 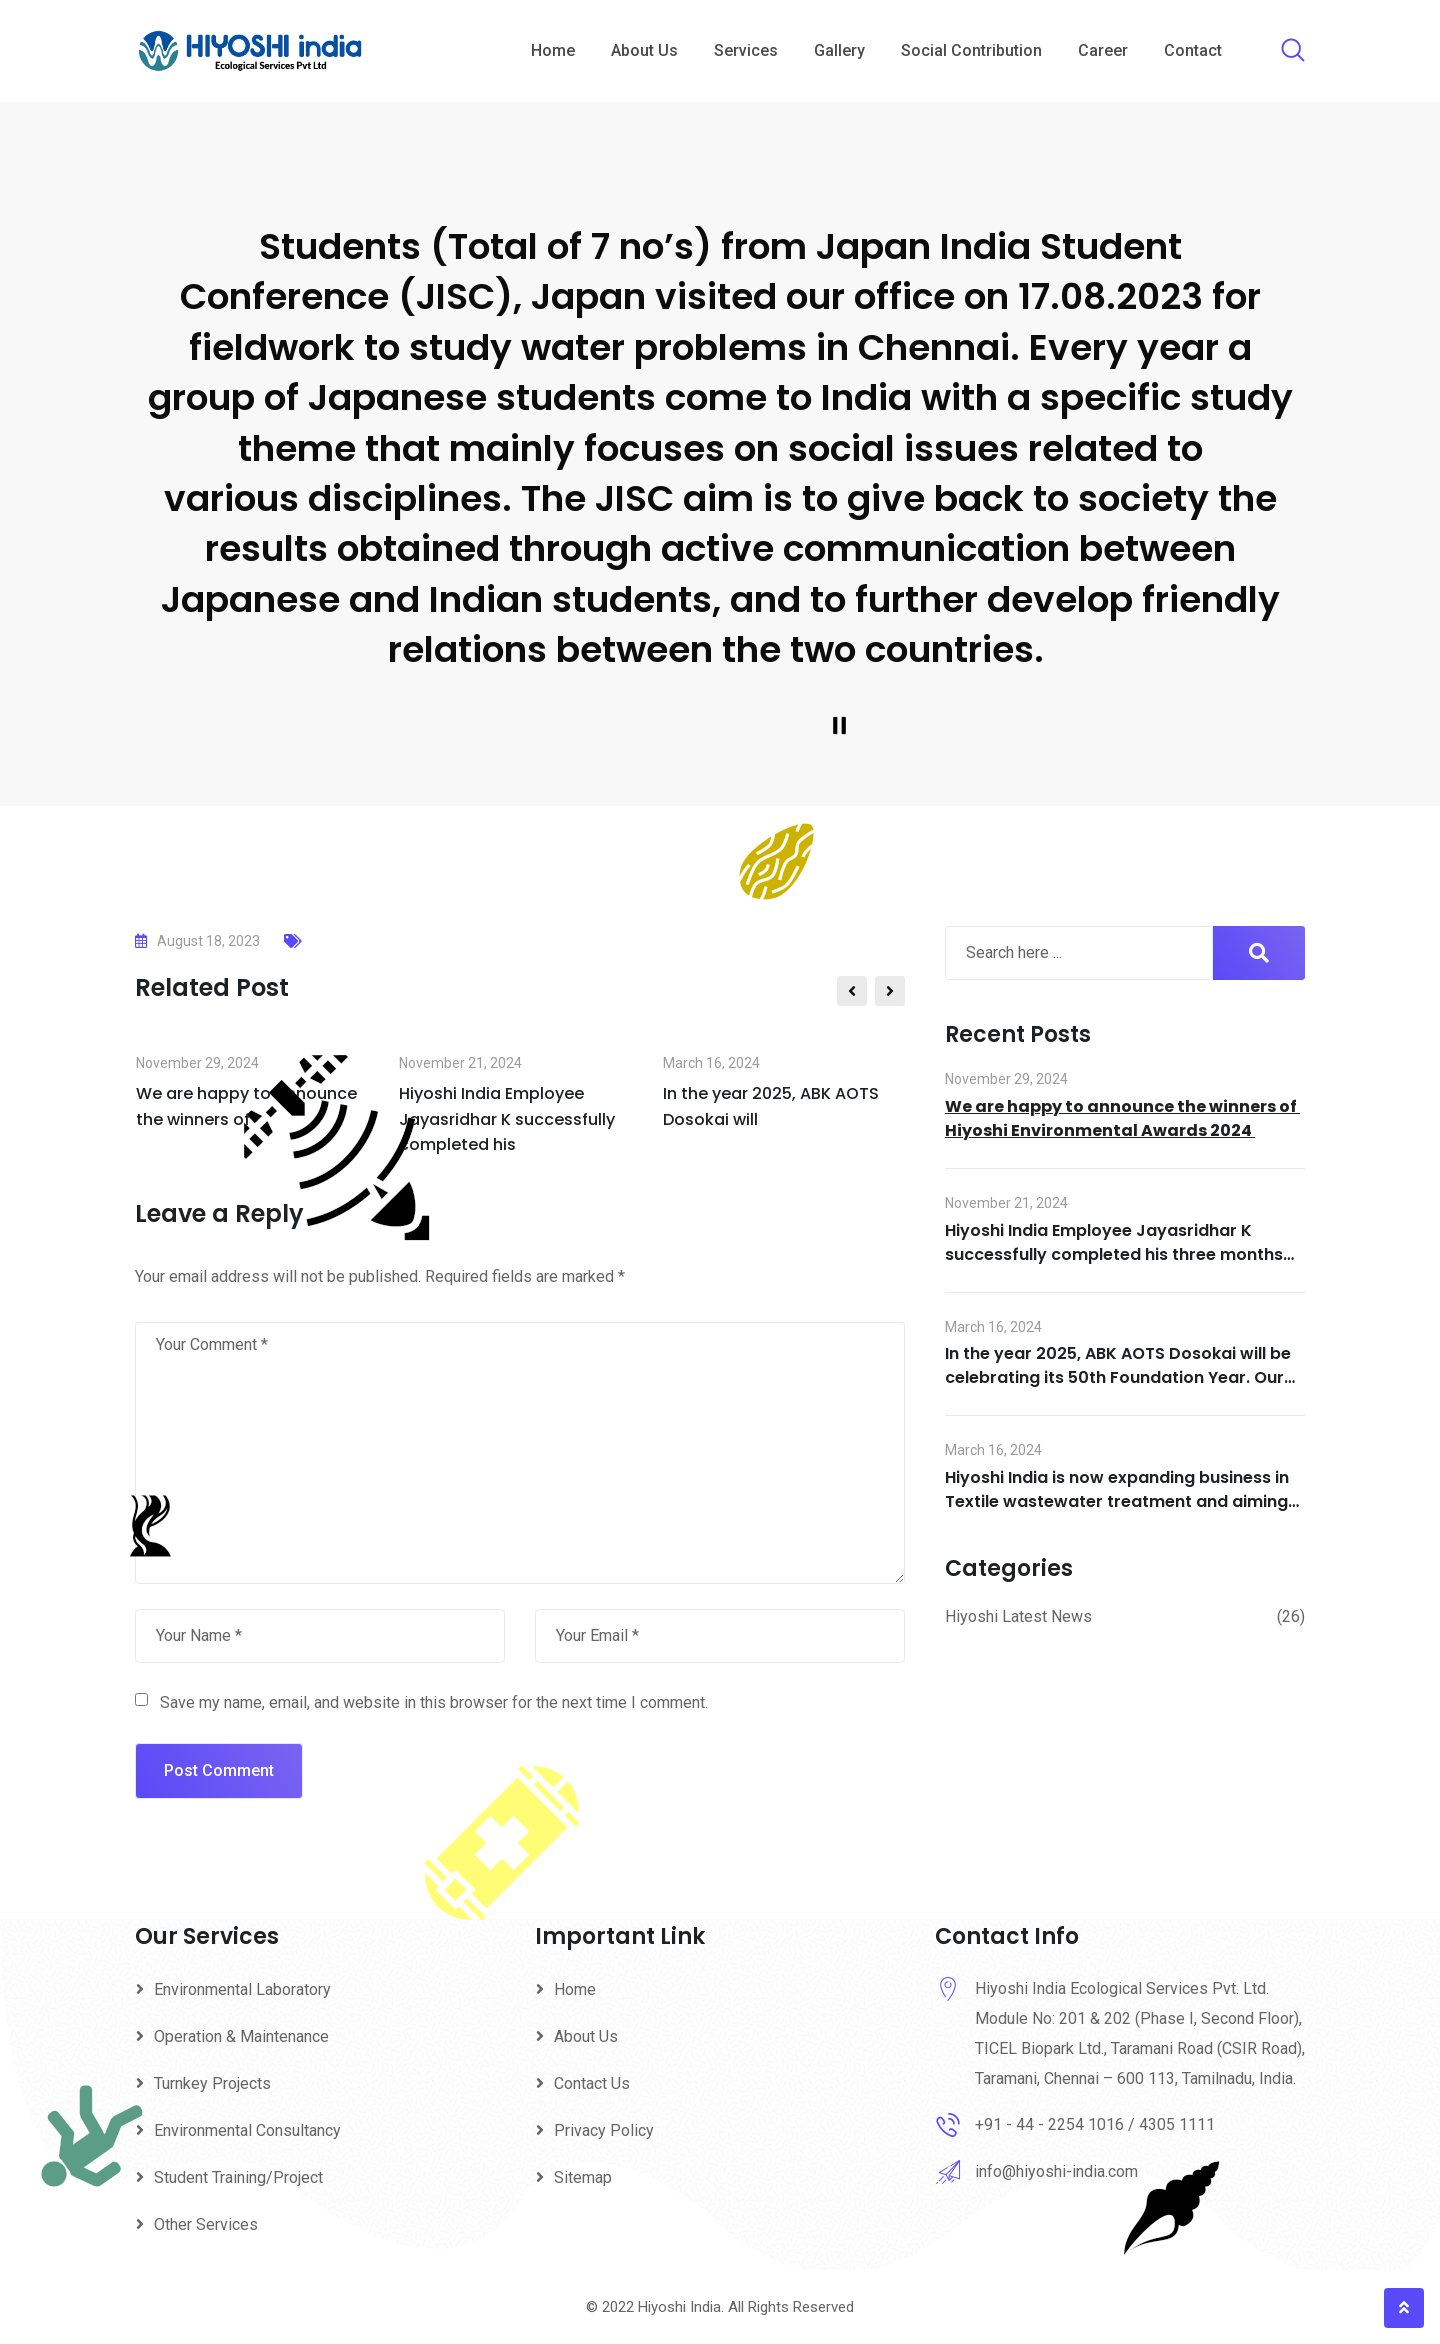 I want to click on access satellite communication settings, so click(x=338, y=1149).